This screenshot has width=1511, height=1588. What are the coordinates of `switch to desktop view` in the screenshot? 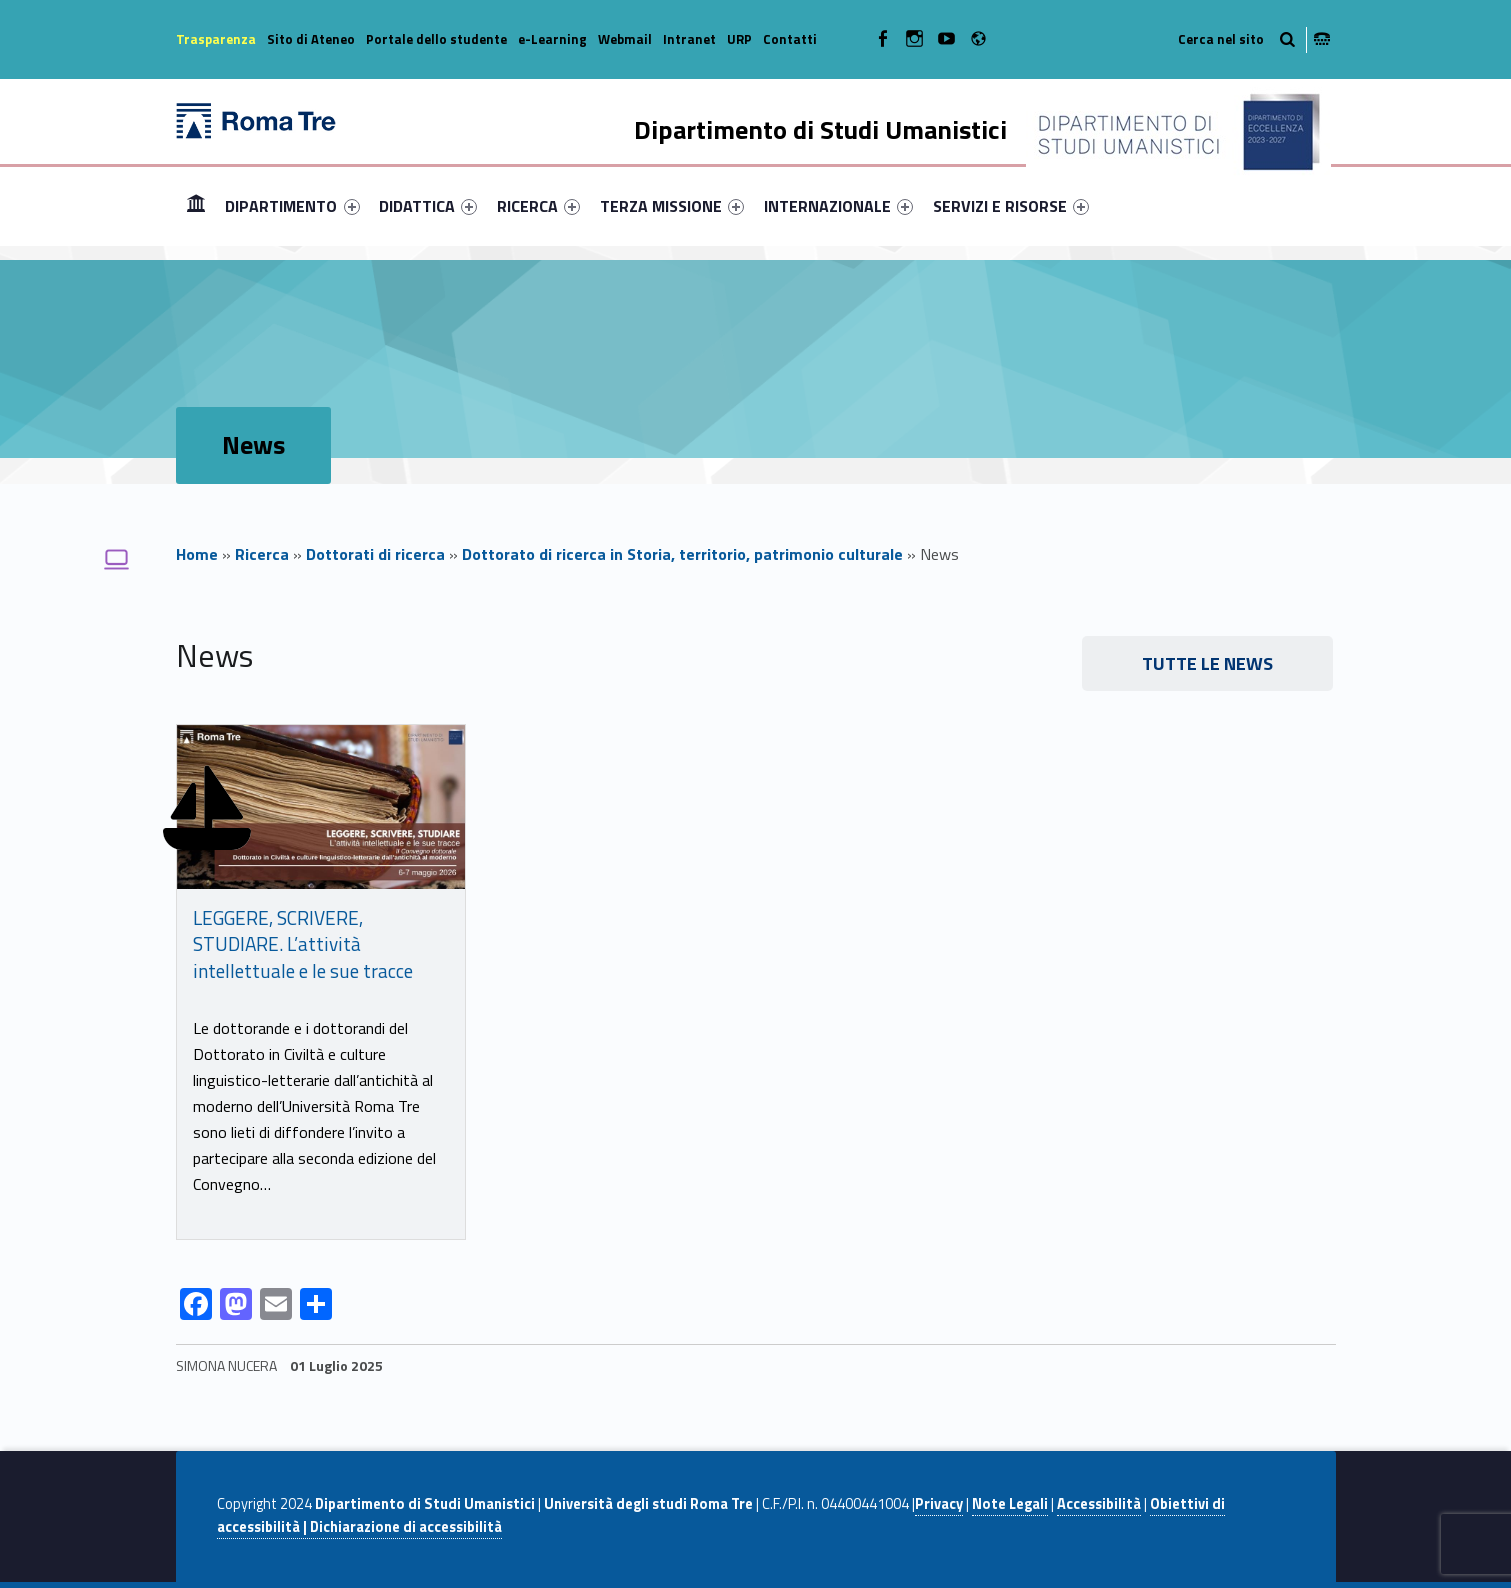 It's located at (116, 559).